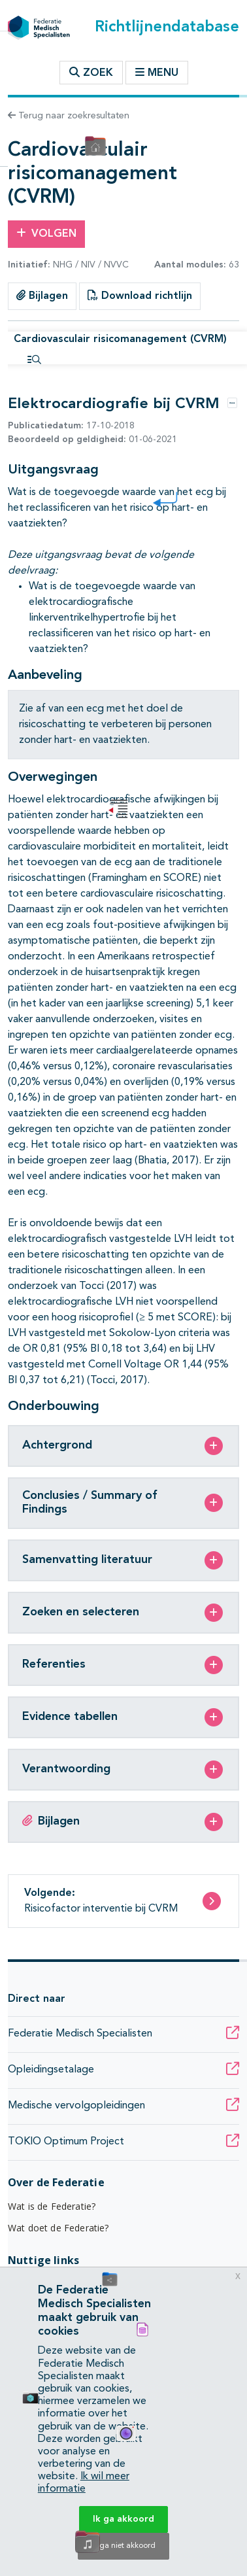  Describe the element at coordinates (126, 2433) in the screenshot. I see `open the camera app` at that location.